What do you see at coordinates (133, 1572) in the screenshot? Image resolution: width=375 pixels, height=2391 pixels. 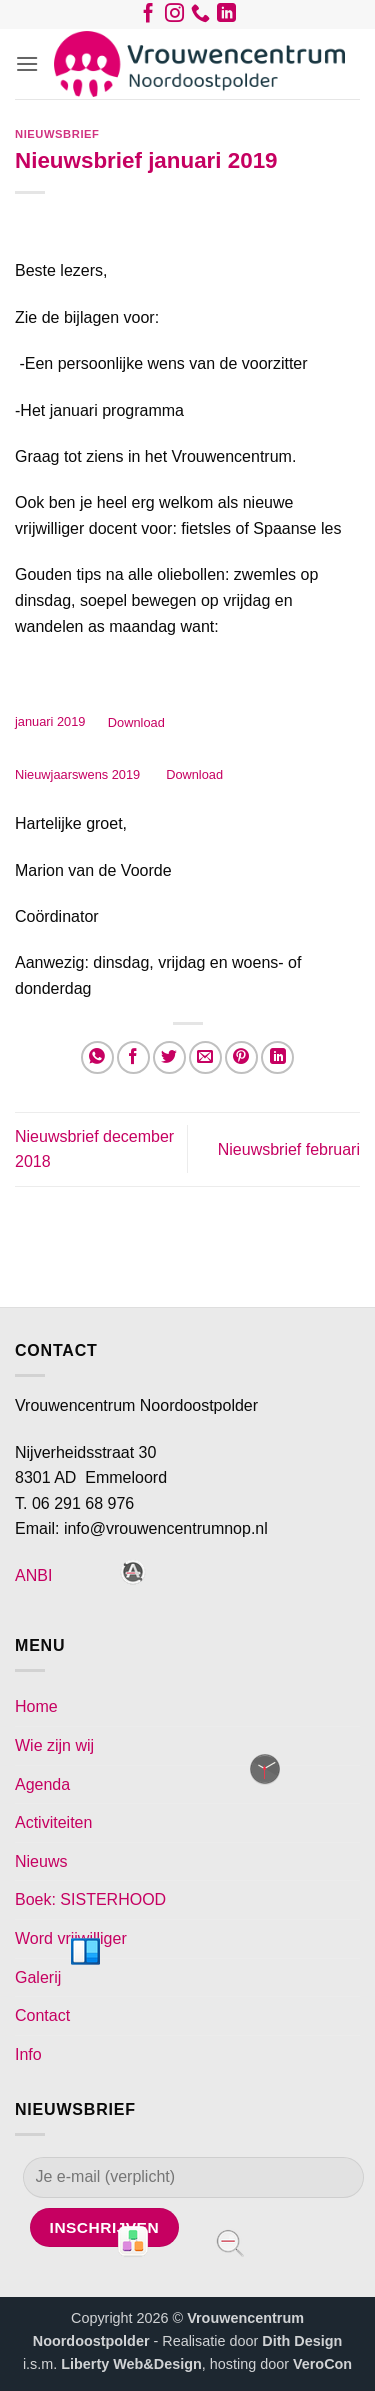 I see `open the software update manager` at bounding box center [133, 1572].